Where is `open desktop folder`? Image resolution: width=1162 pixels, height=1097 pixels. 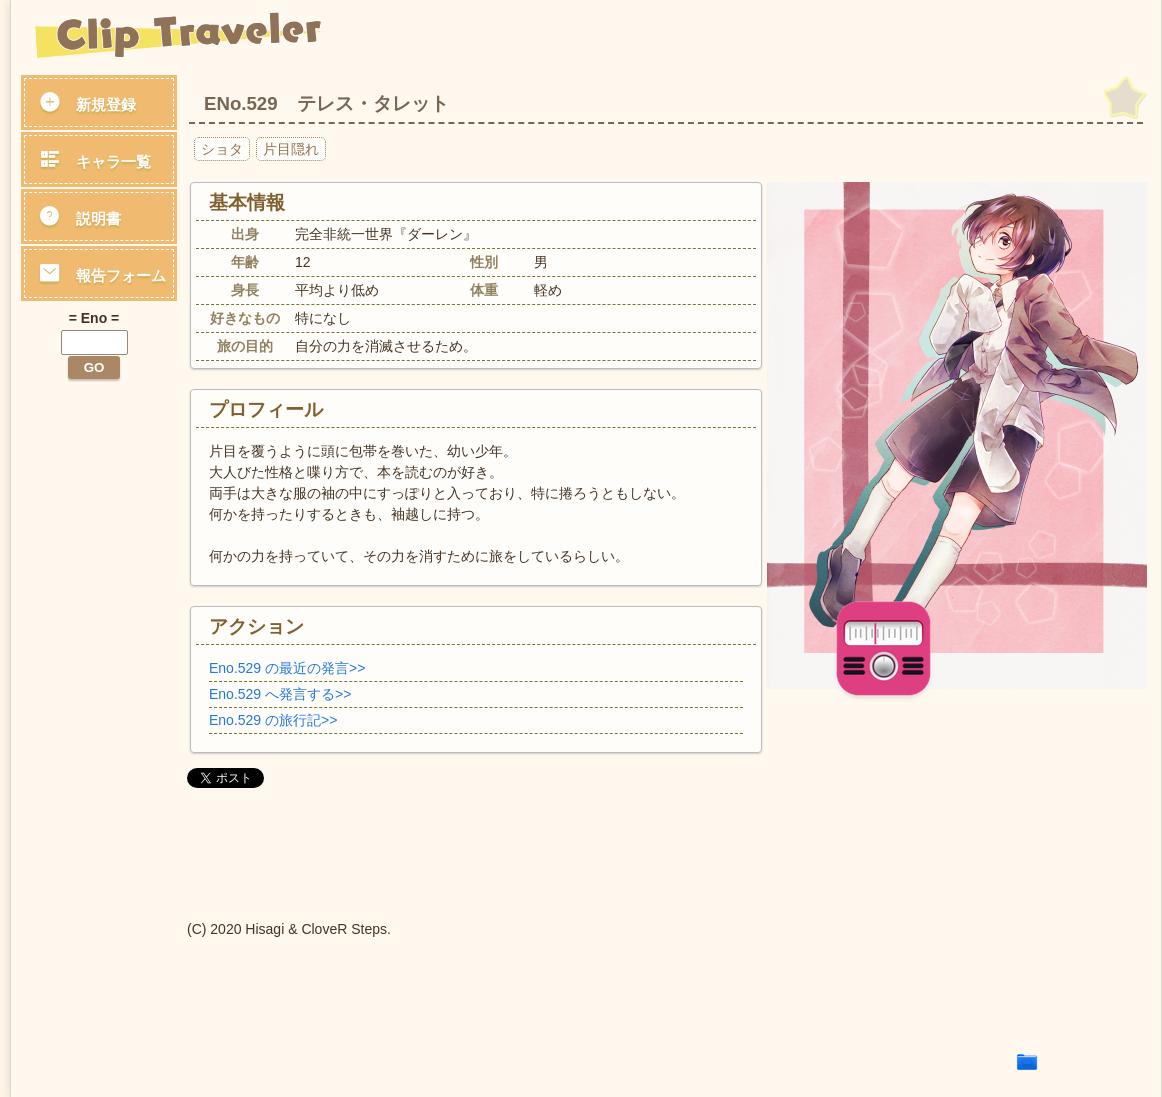 open desktop folder is located at coordinates (1027, 1062).